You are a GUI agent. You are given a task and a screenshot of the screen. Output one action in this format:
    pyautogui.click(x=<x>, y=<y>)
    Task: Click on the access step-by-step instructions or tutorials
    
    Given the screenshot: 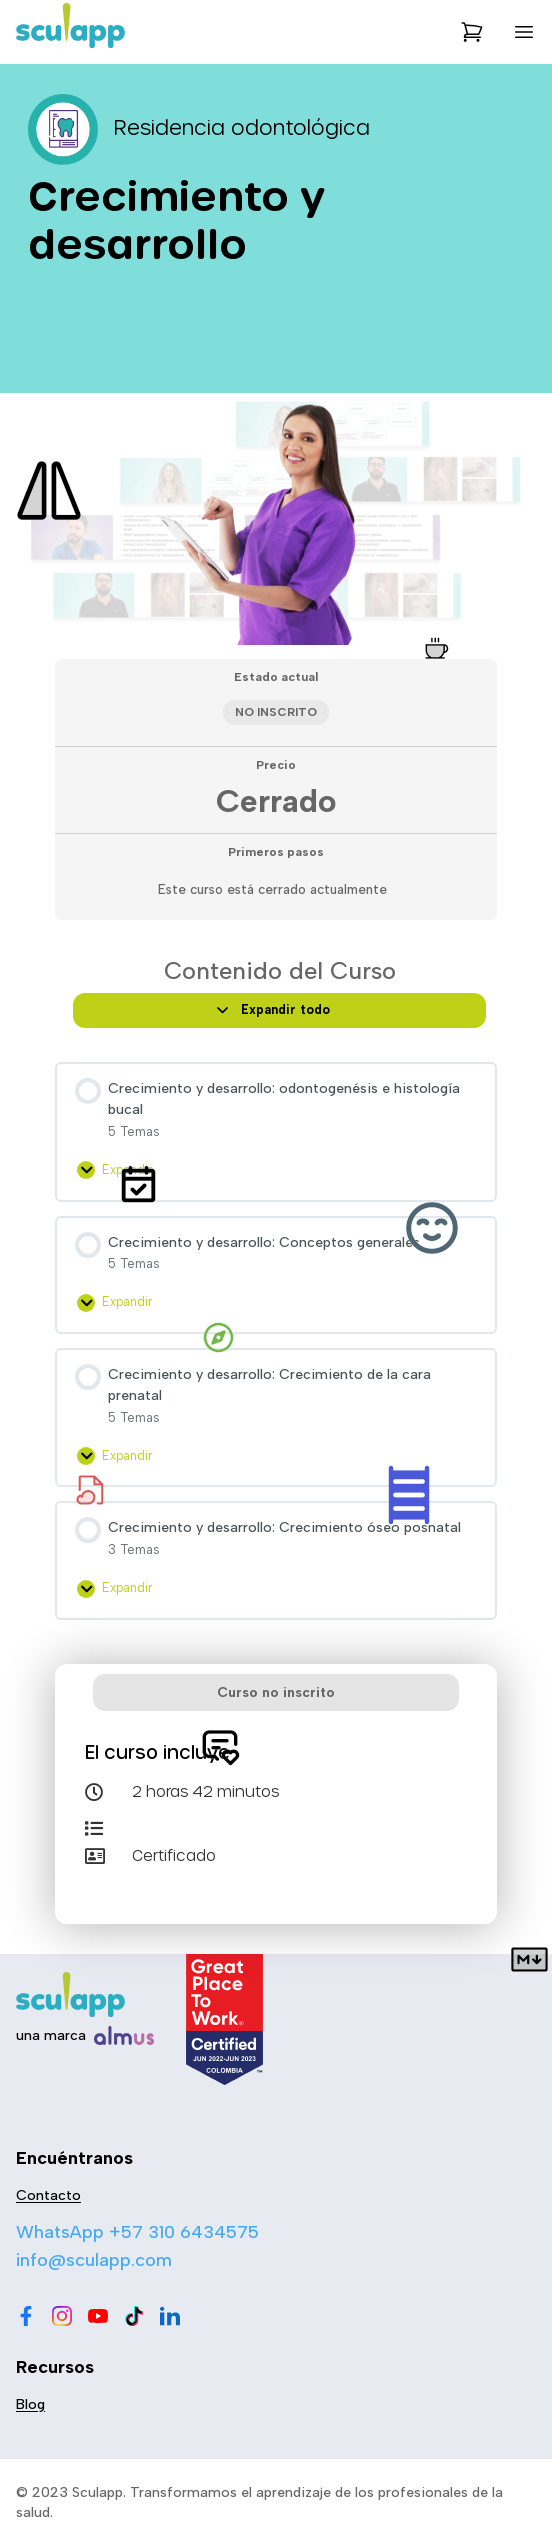 What is the action you would take?
    pyautogui.click(x=409, y=1495)
    